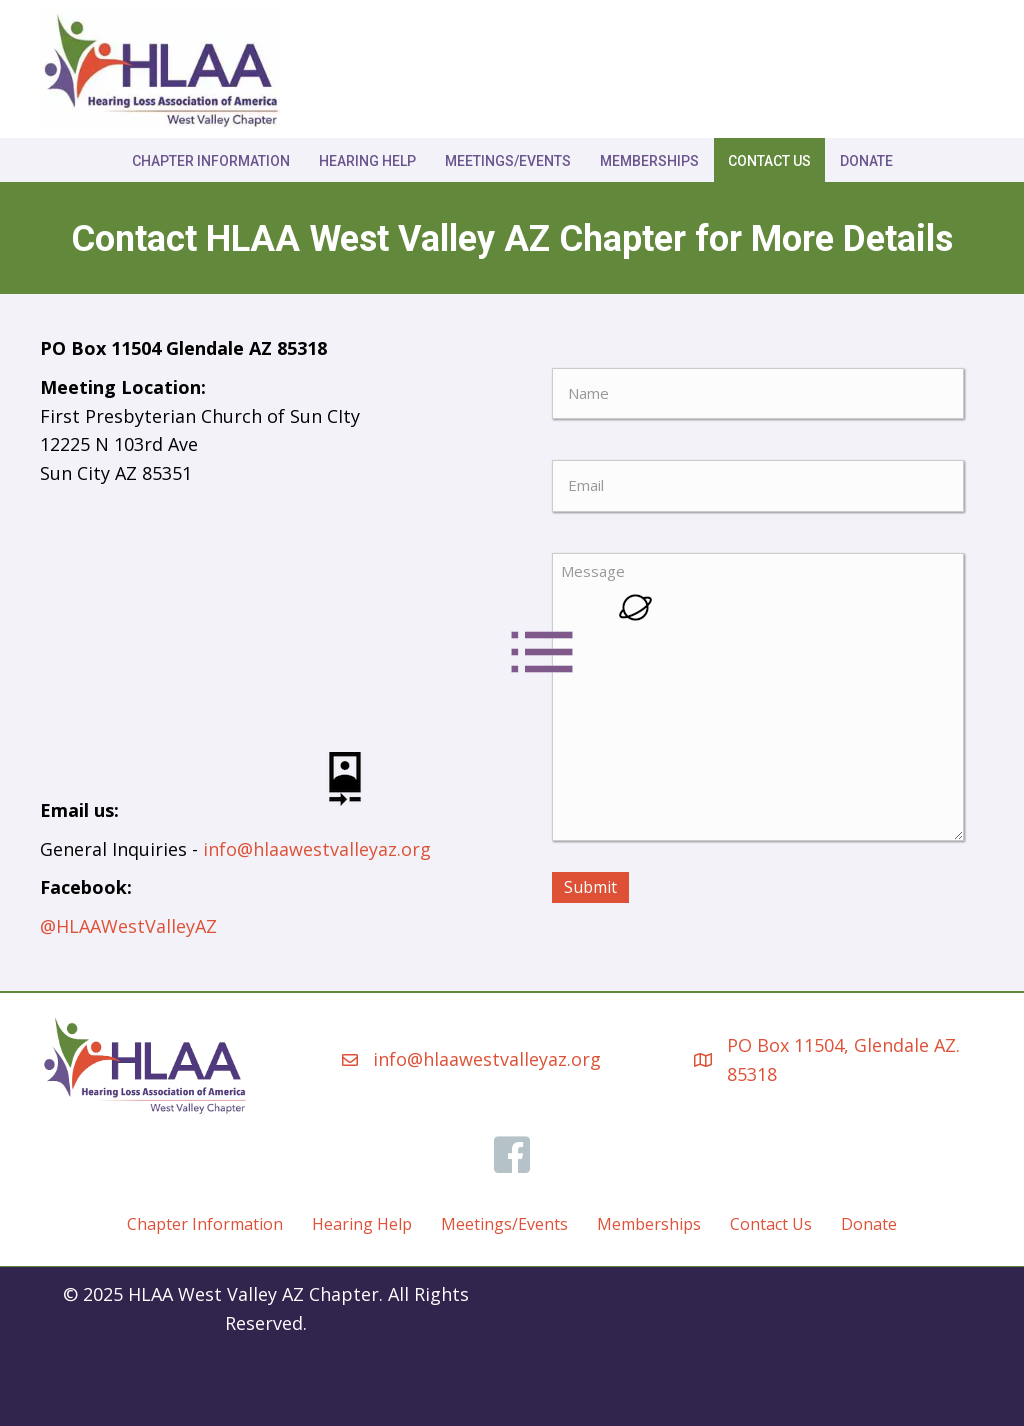 This screenshot has height=1426, width=1024. What do you see at coordinates (345, 779) in the screenshot?
I see `switch to front-facing camera` at bounding box center [345, 779].